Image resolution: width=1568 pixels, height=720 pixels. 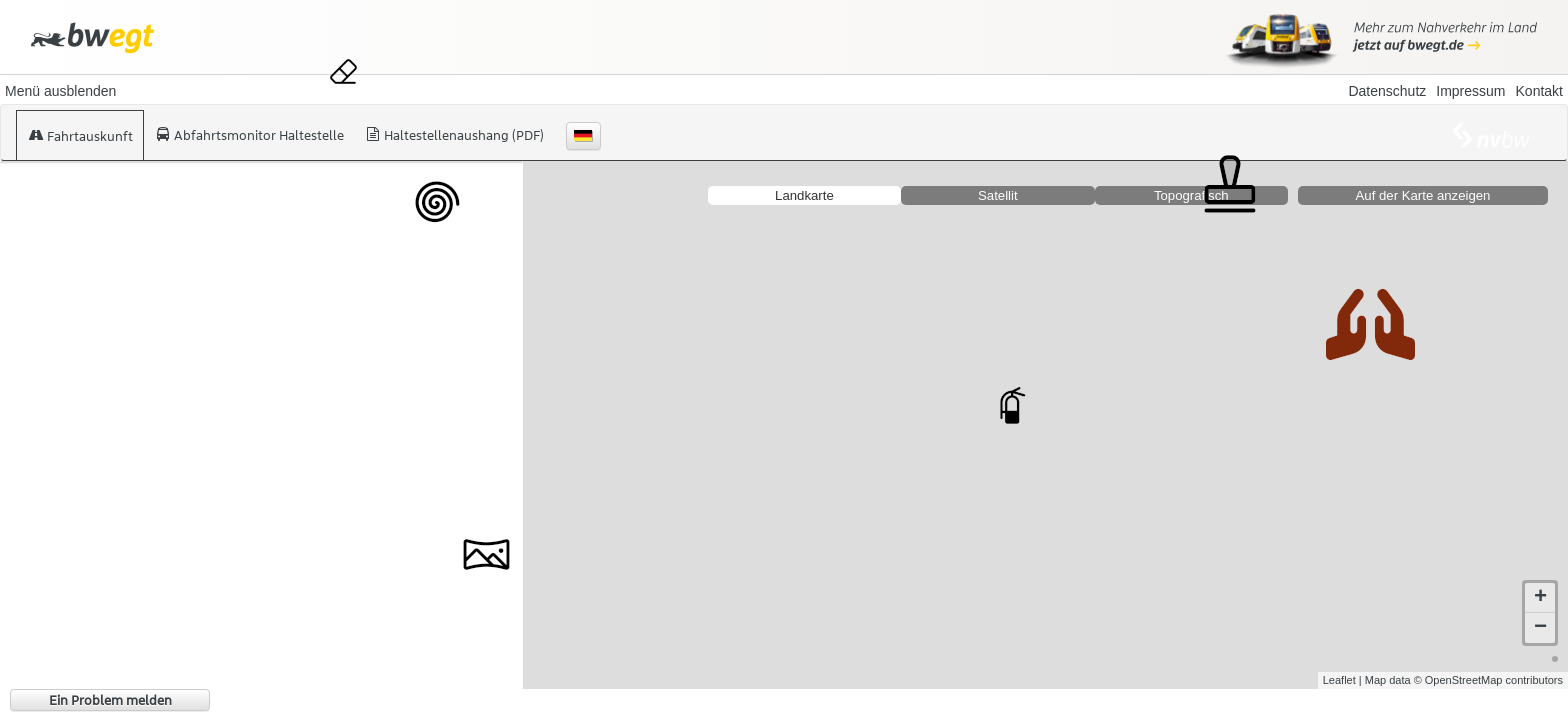 What do you see at coordinates (486, 554) in the screenshot?
I see `view panorama photos` at bounding box center [486, 554].